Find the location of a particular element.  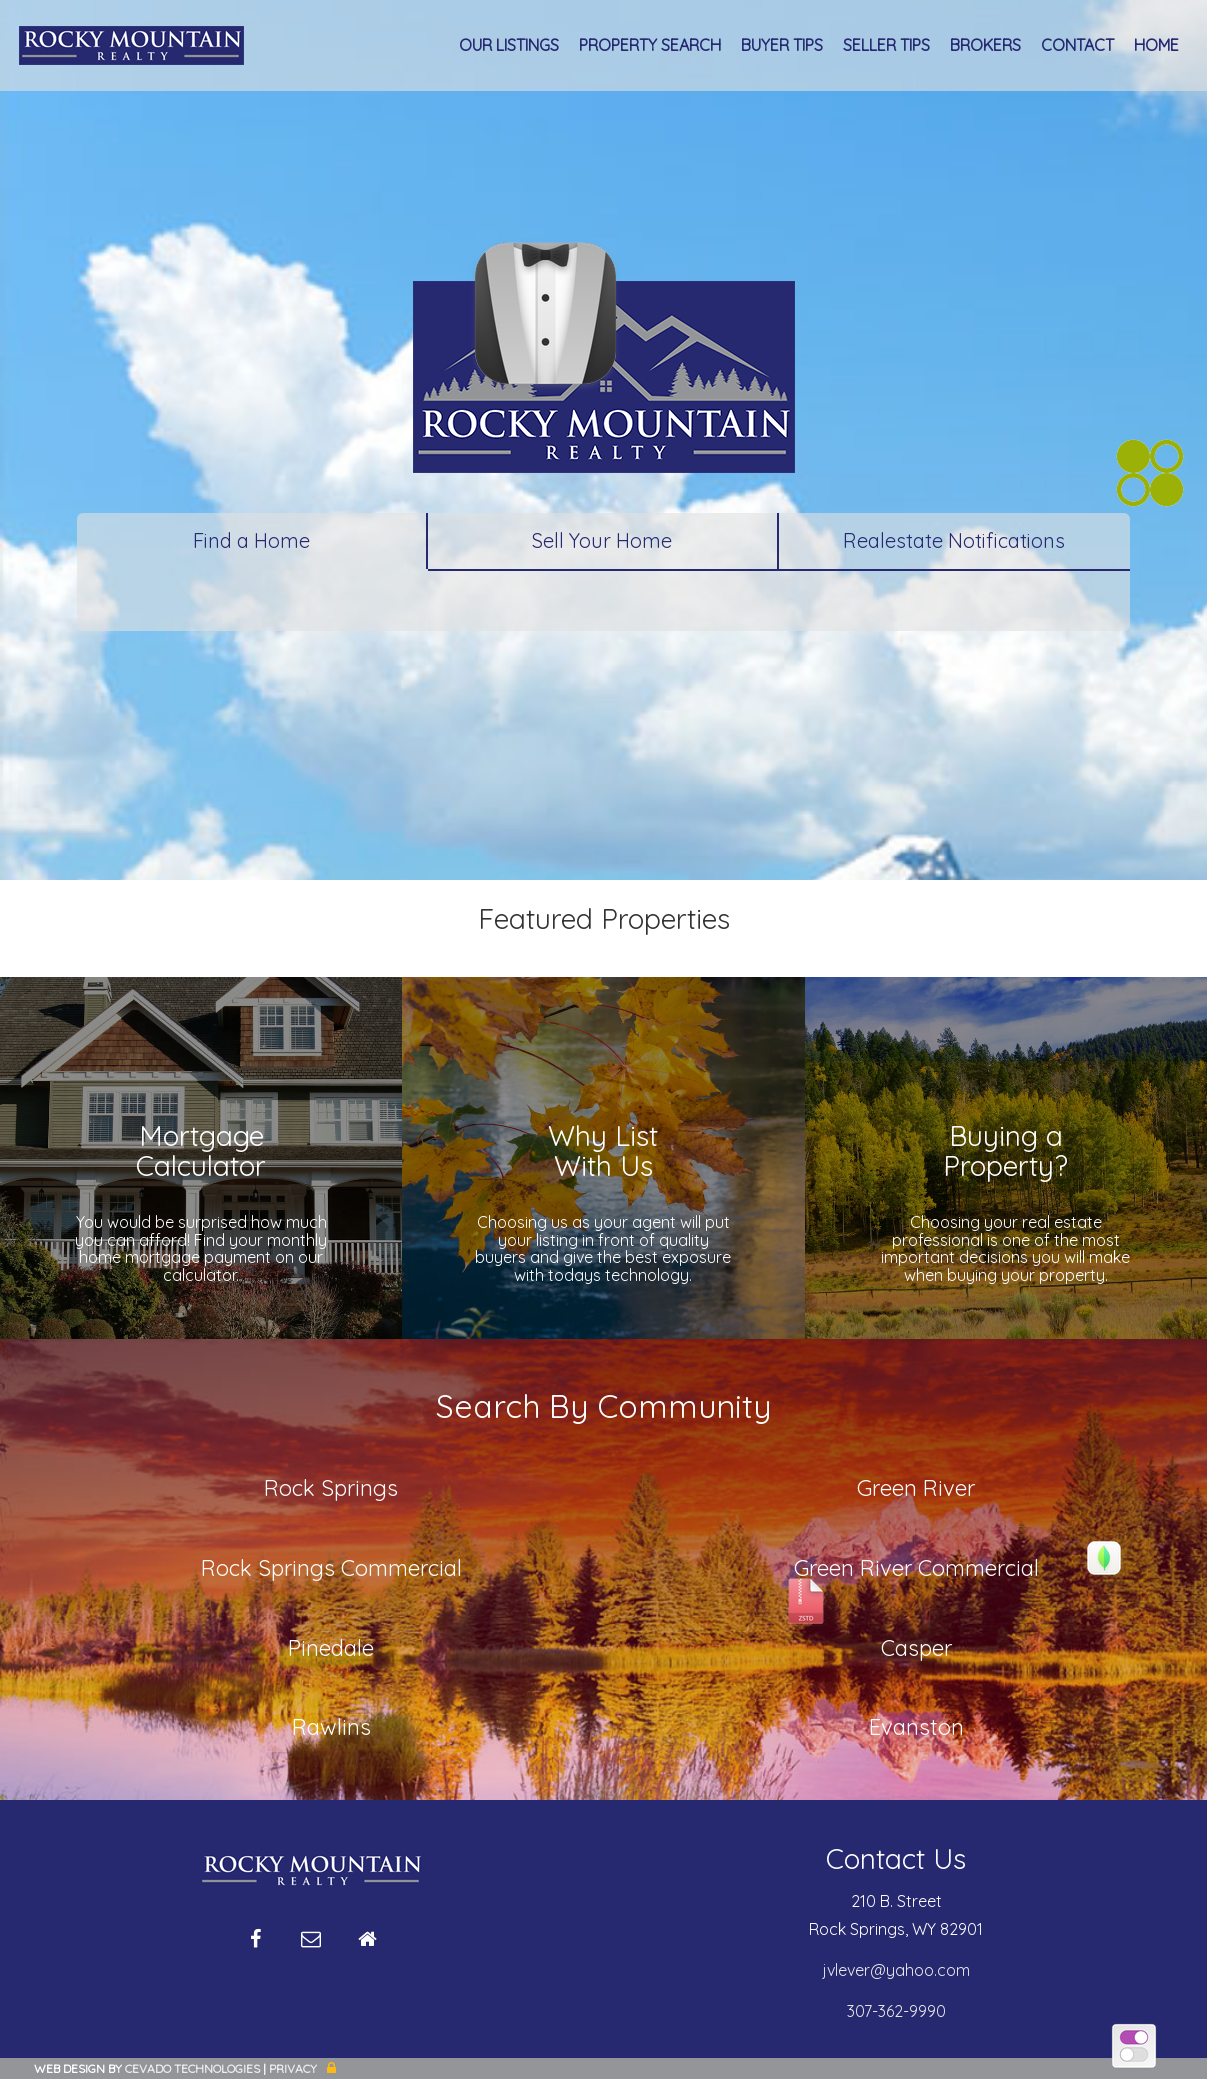

open mongodb compass database management app is located at coordinates (1104, 1558).